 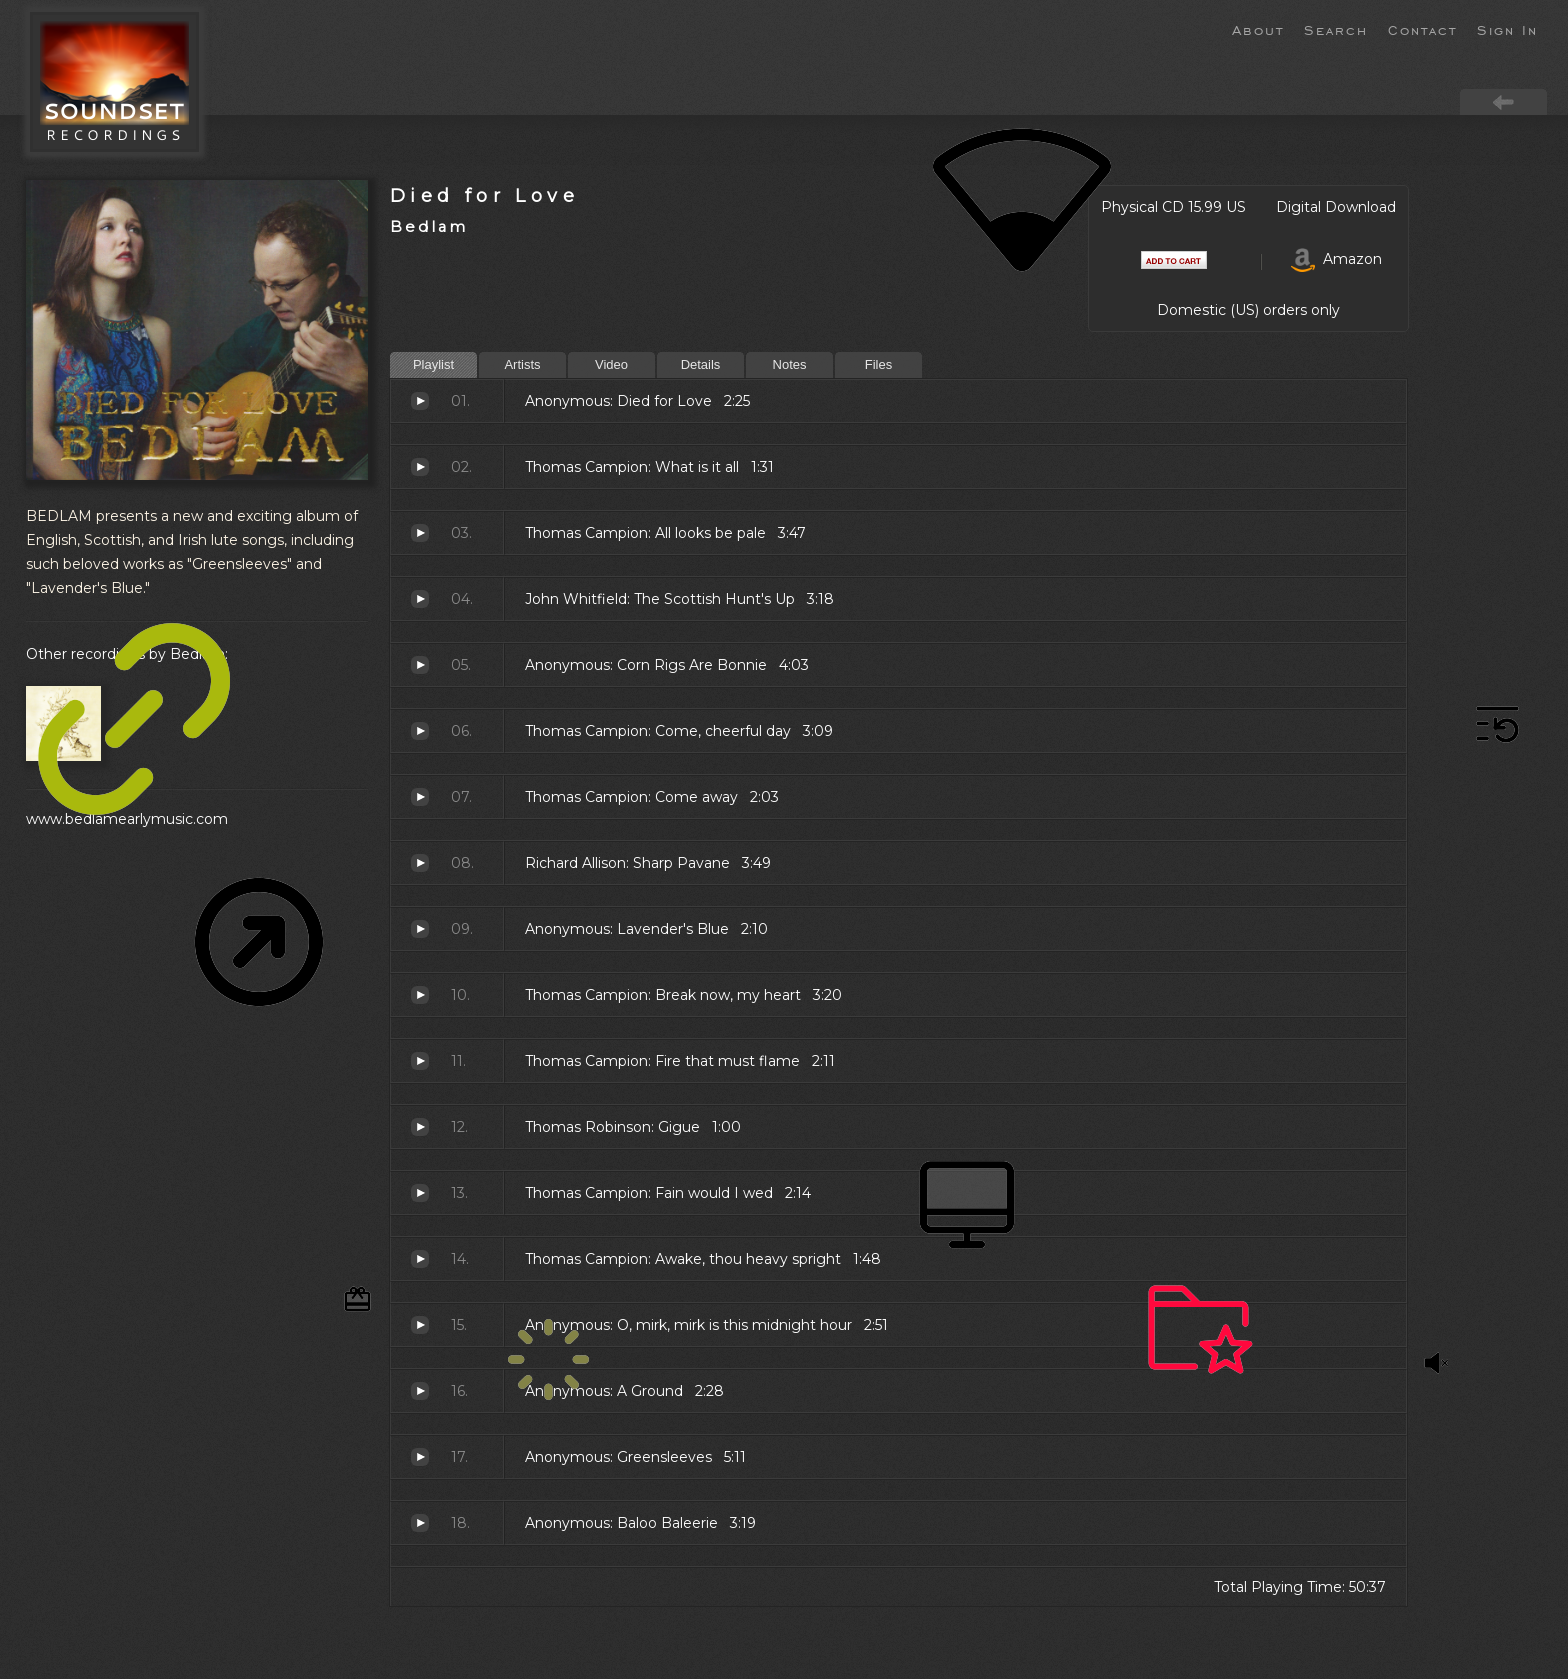 I want to click on copy or share a link, so click(x=134, y=719).